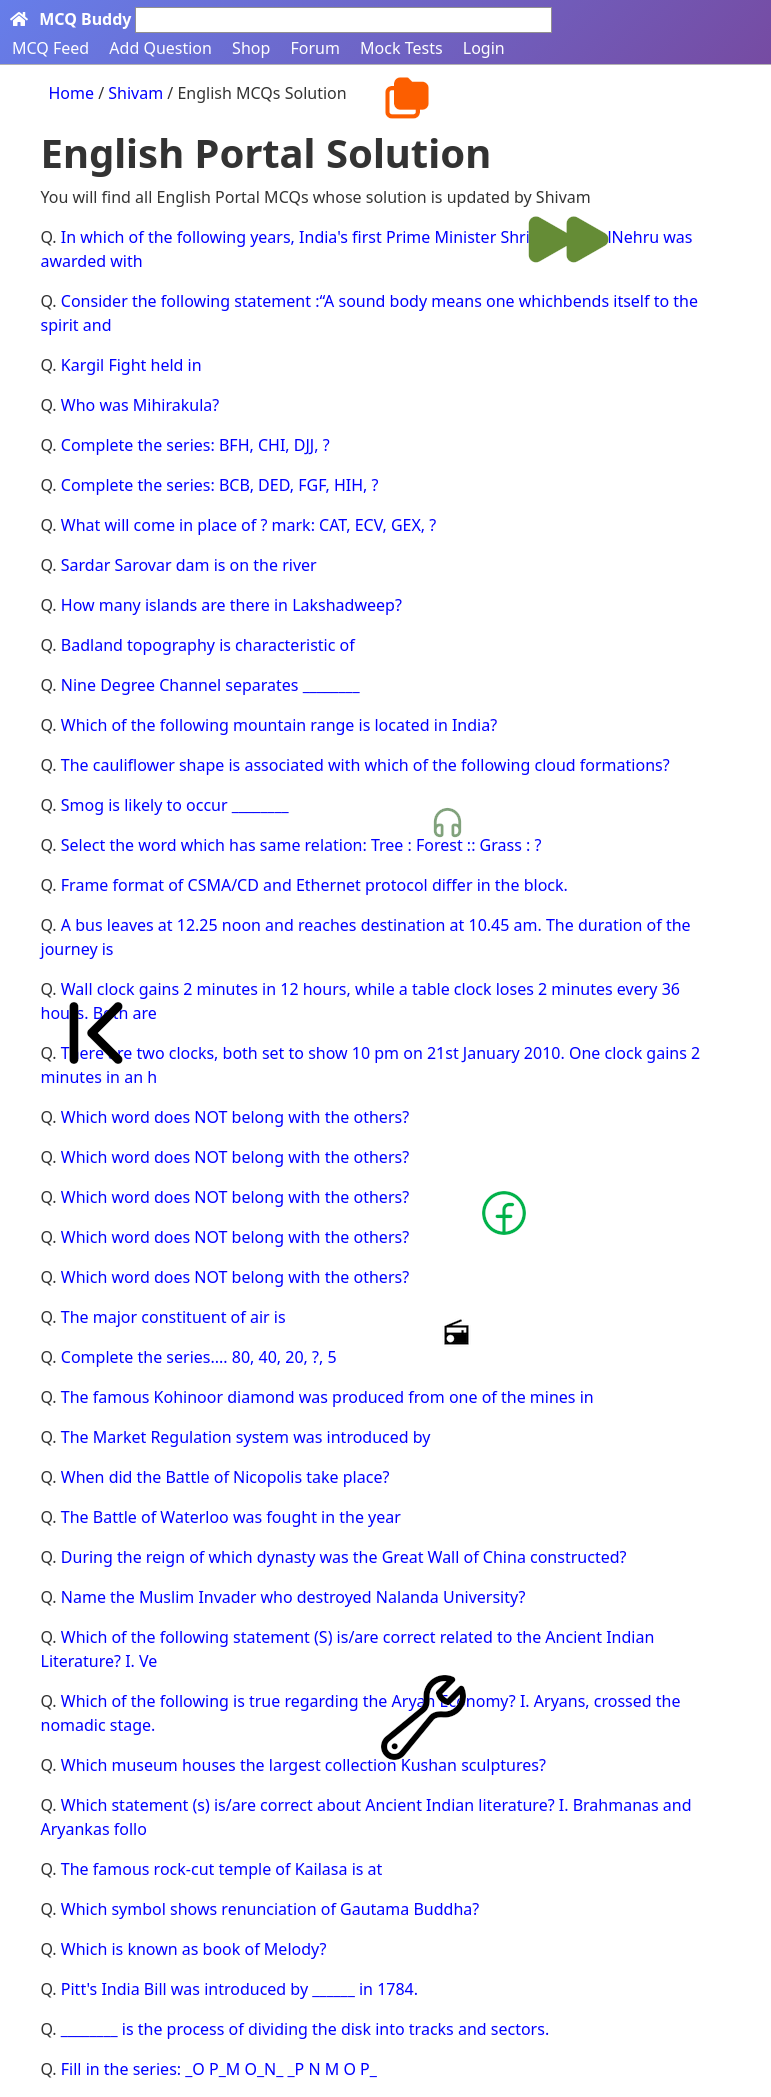 The width and height of the screenshot is (771, 2097). What do you see at coordinates (423, 1717) in the screenshot?
I see `access settings or configuration options` at bounding box center [423, 1717].